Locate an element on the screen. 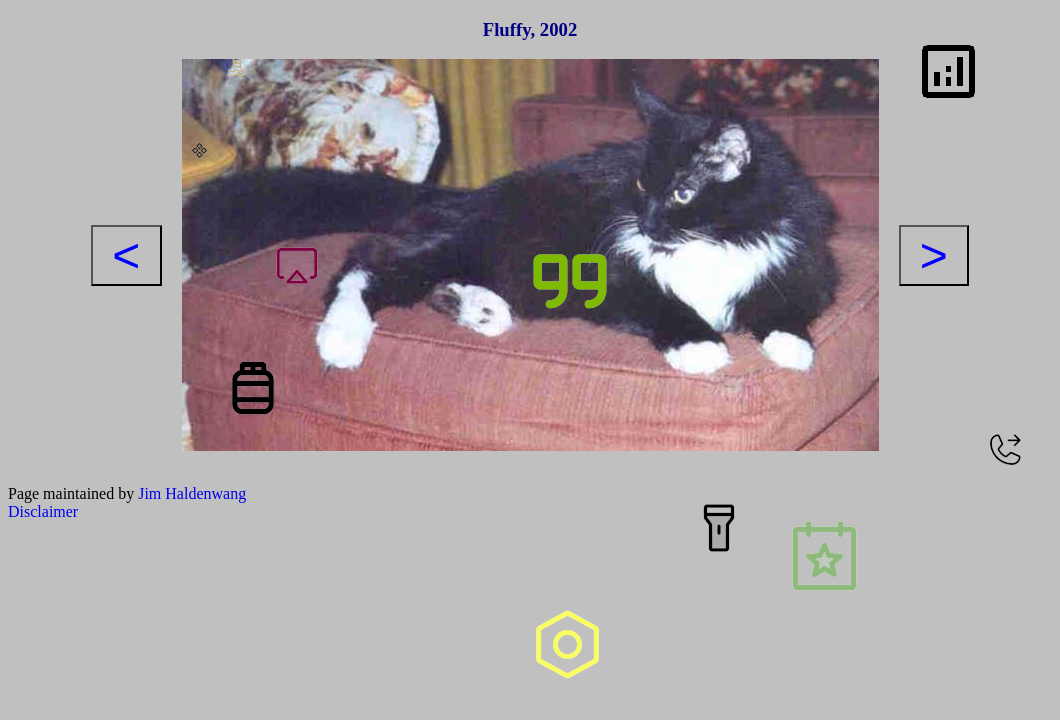 The image size is (1060, 720). view or manage stored items is located at coordinates (253, 388).